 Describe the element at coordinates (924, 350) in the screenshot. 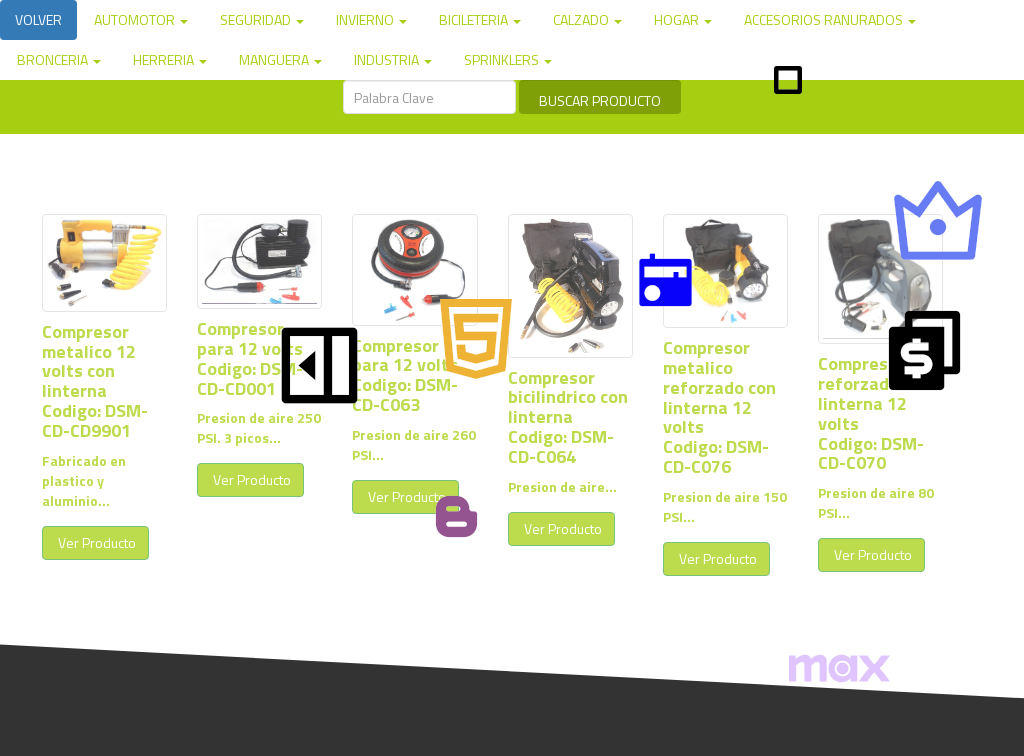

I see `view currency or financial documents` at that location.